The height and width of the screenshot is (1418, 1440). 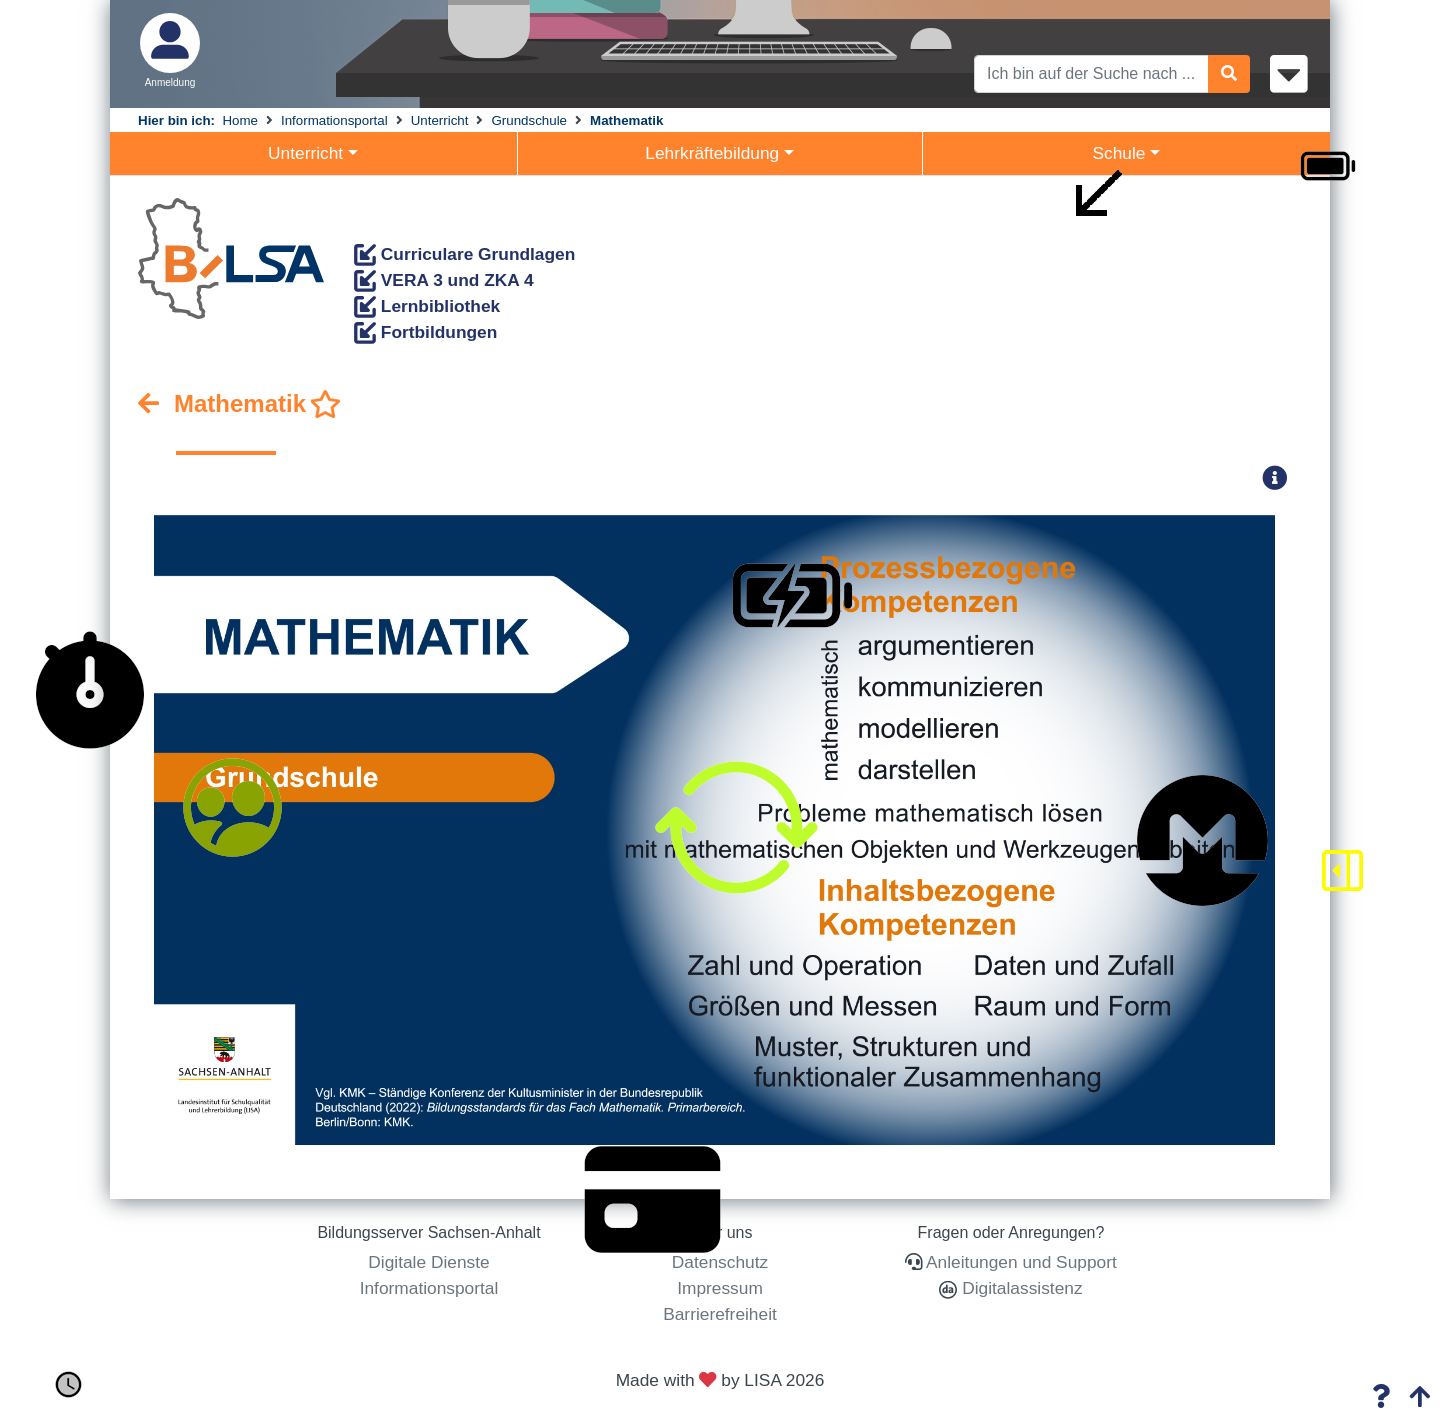 I want to click on view monero cryptocurrency balance, so click(x=1202, y=840).